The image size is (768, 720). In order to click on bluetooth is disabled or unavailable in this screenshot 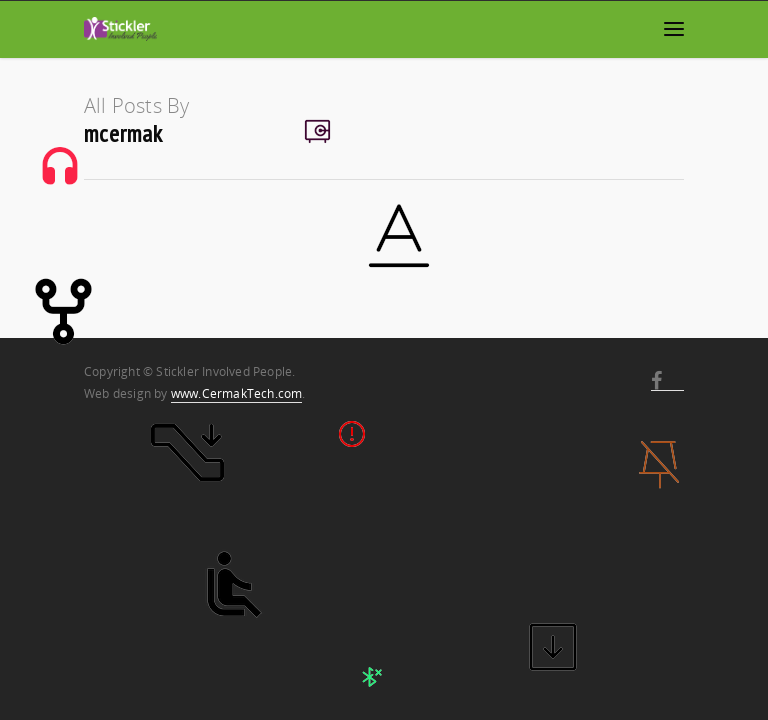, I will do `click(371, 677)`.